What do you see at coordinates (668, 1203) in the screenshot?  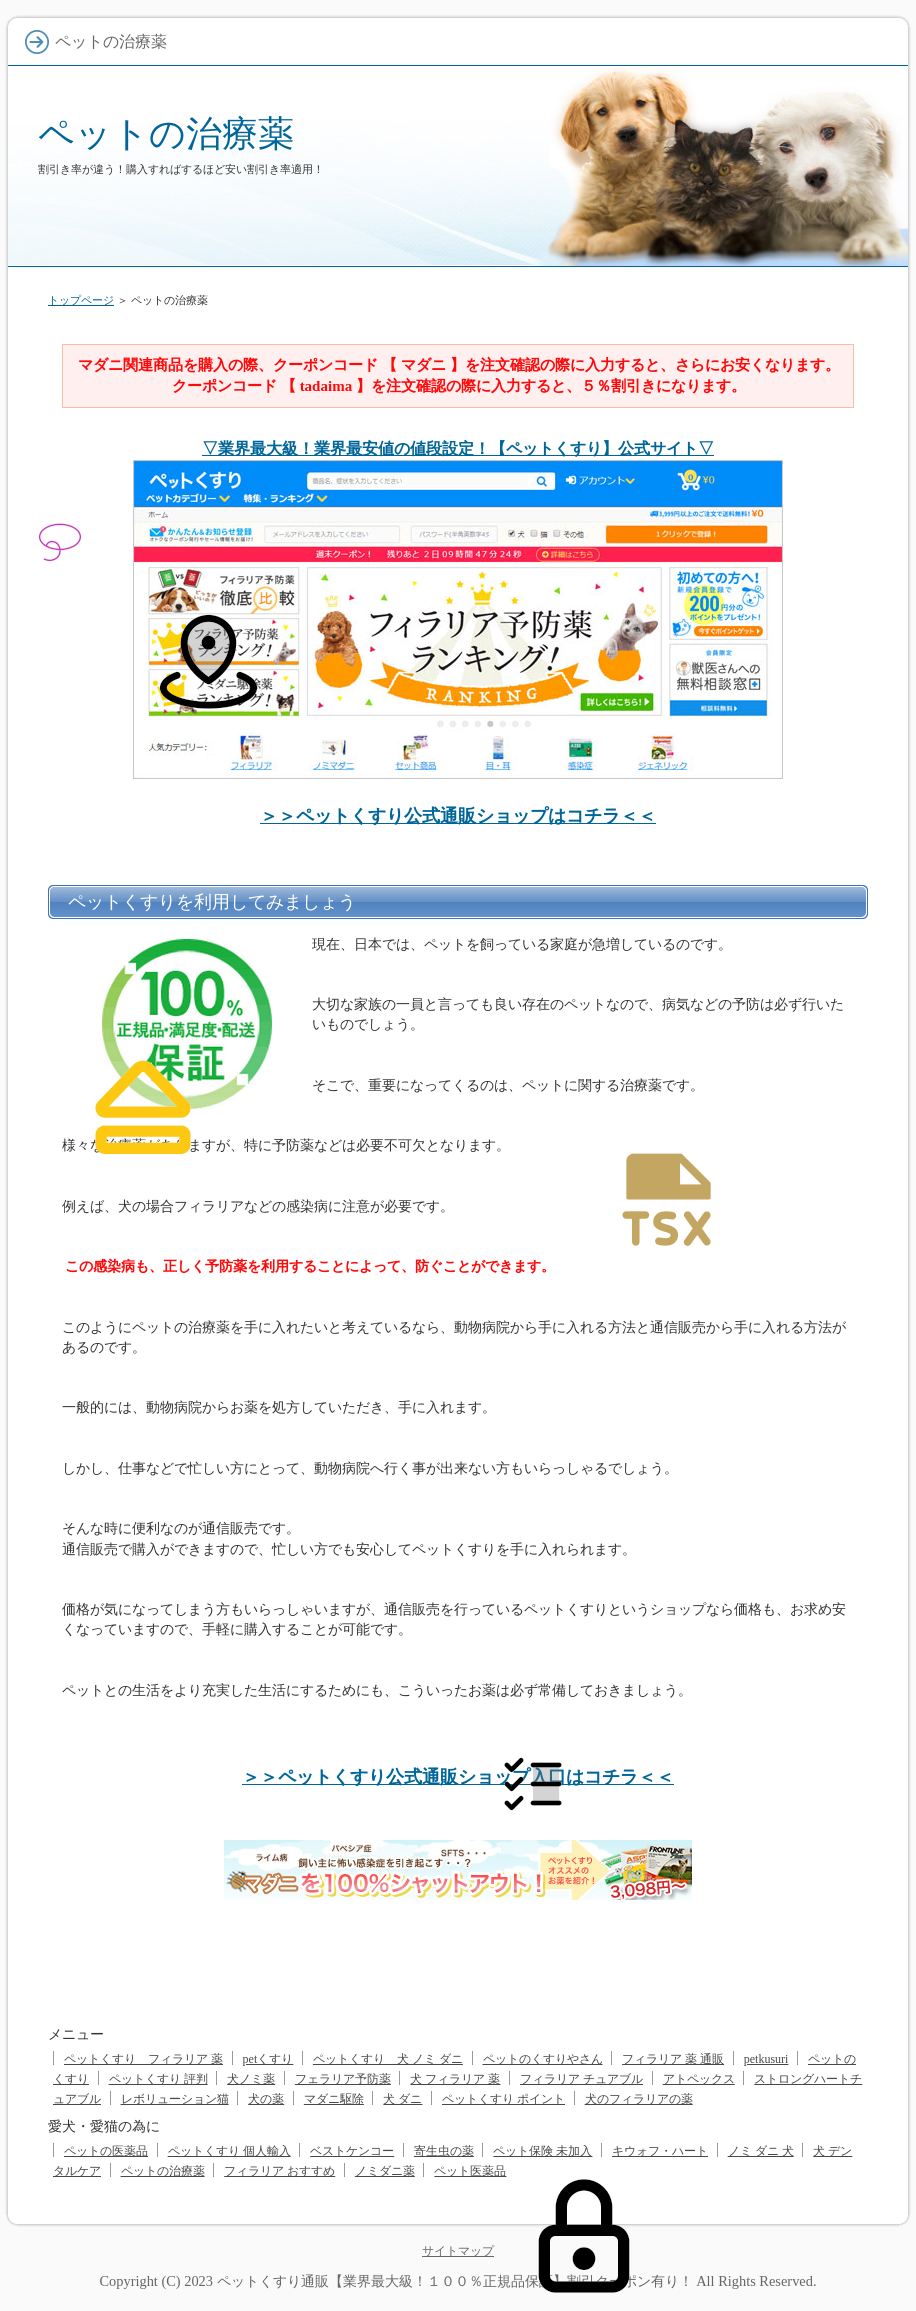 I see `open a TypeScript JSX file` at bounding box center [668, 1203].